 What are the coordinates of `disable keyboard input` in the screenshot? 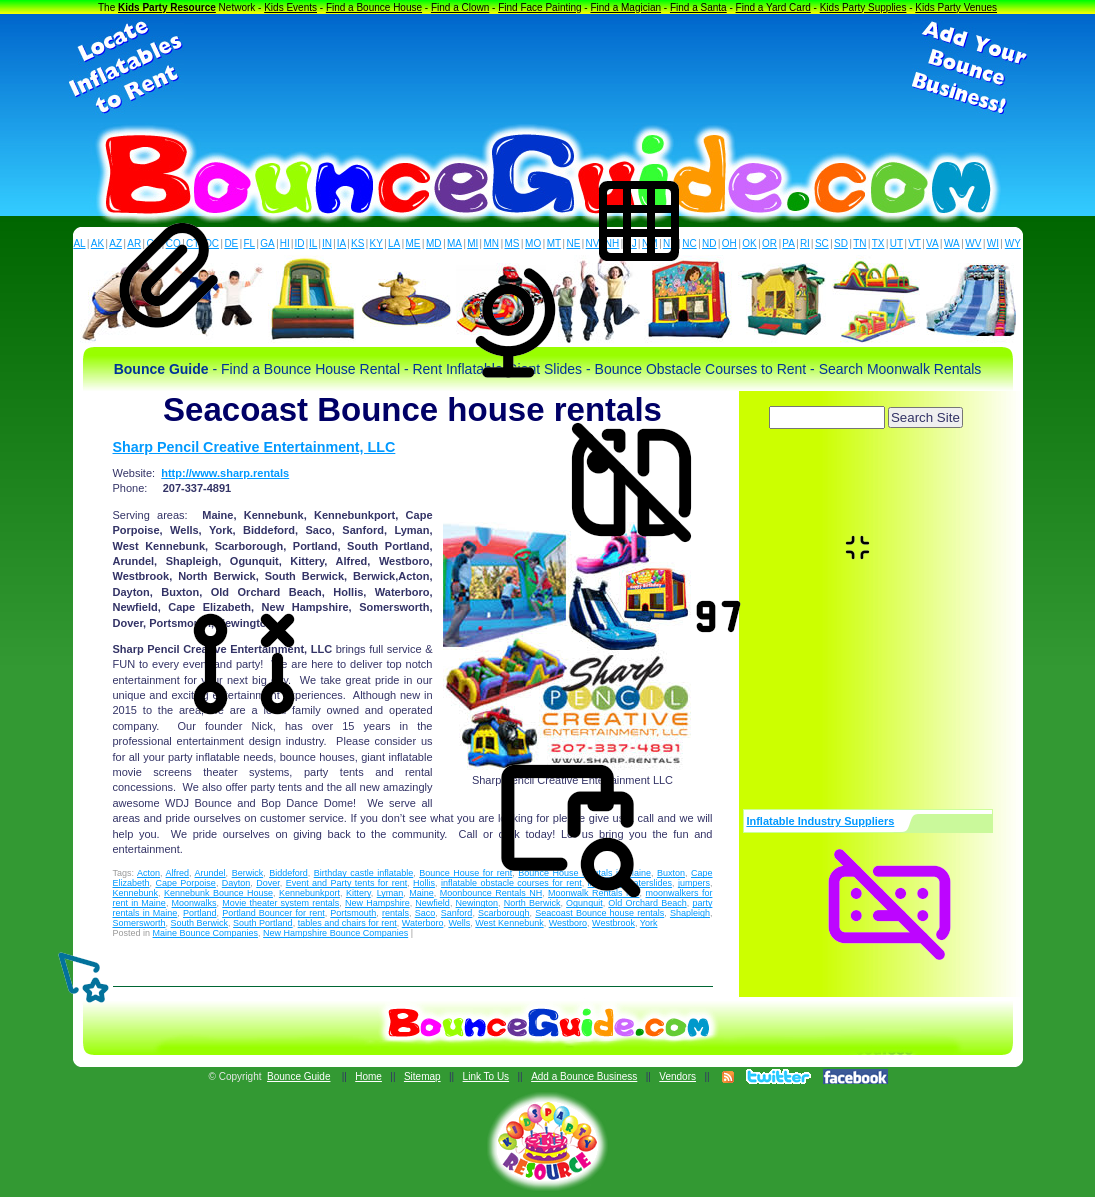 It's located at (889, 904).